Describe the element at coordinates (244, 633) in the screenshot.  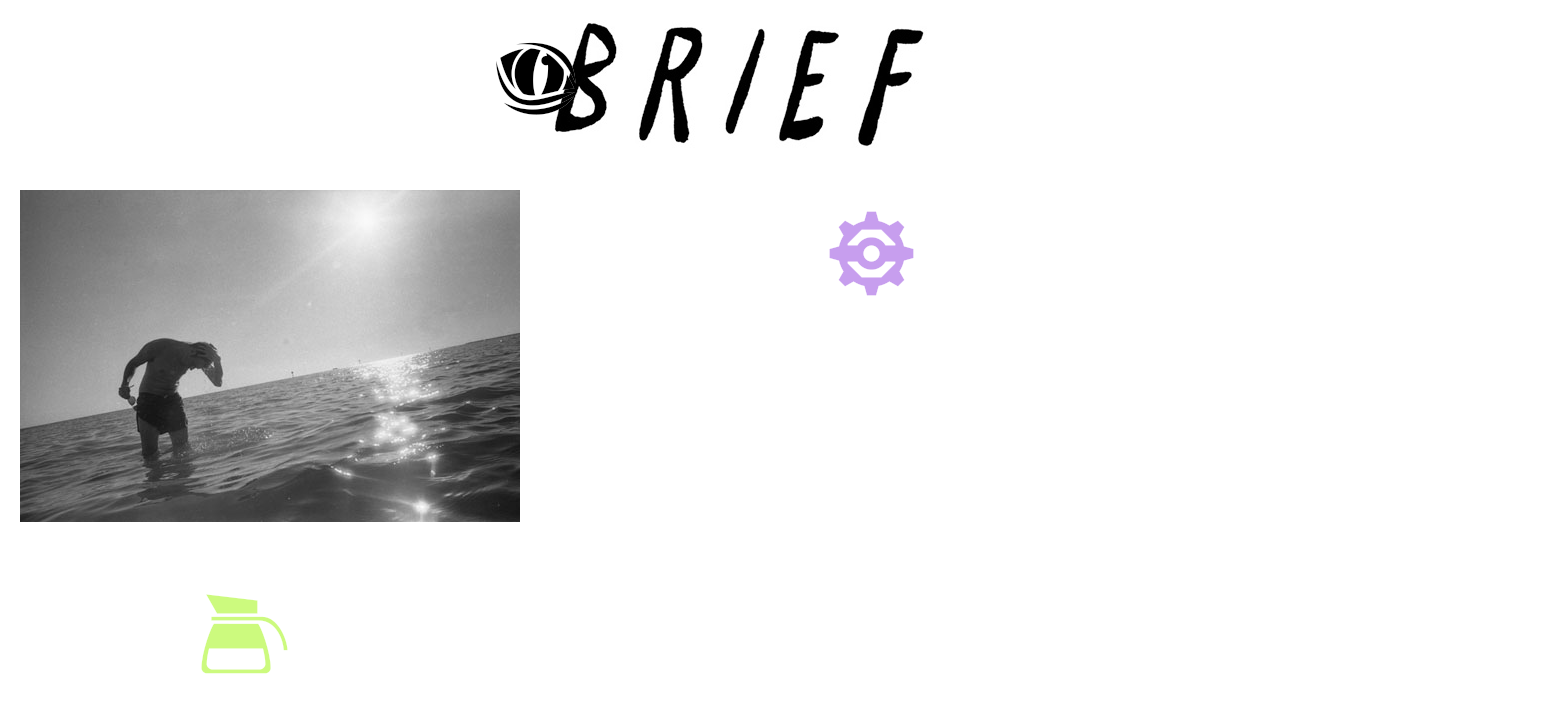
I see `indicates coffee is available or brewing` at that location.